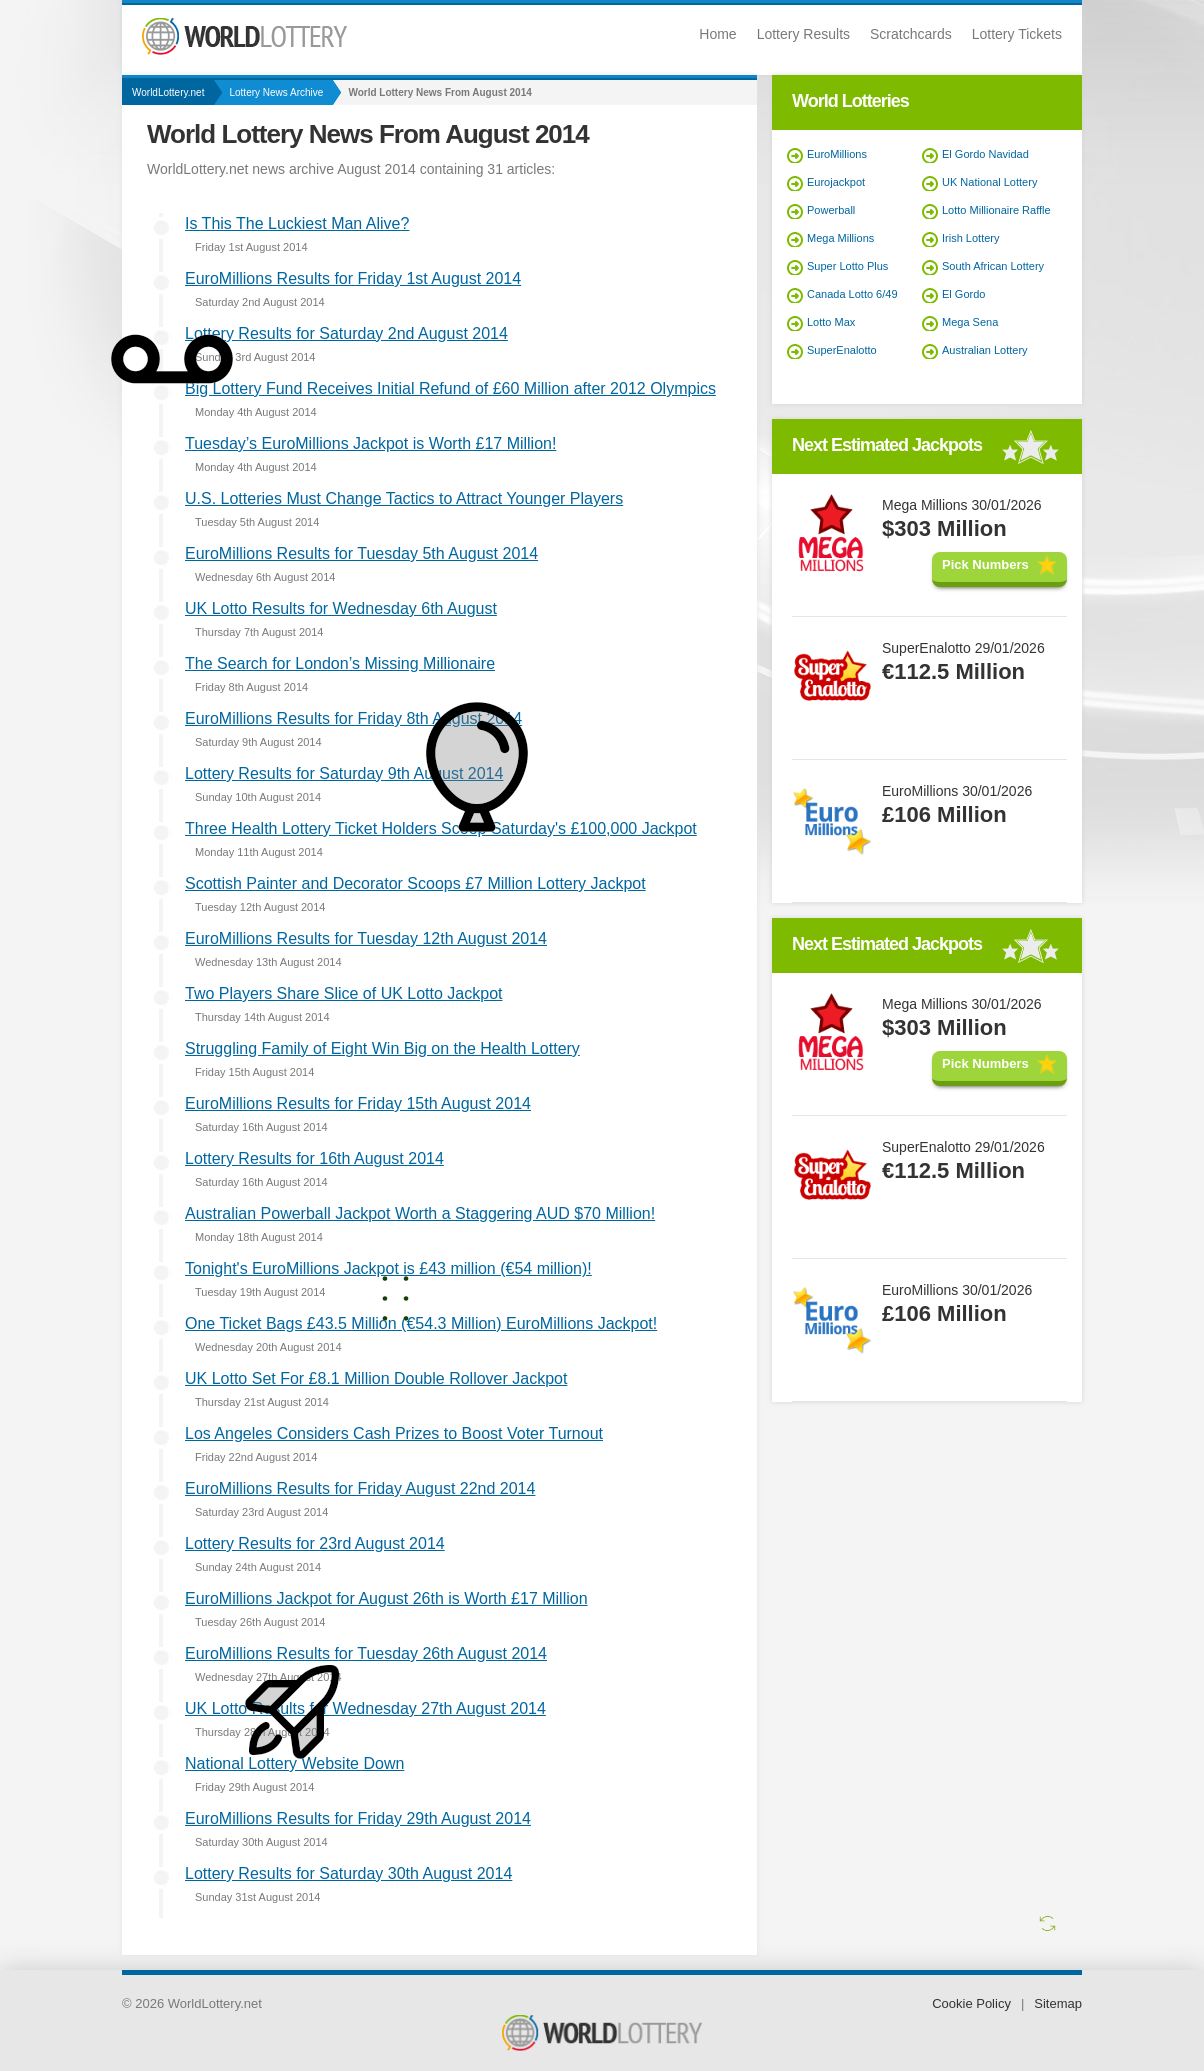 The width and height of the screenshot is (1204, 2071). What do you see at coordinates (1047, 1923) in the screenshot?
I see `refresh or reload content` at bounding box center [1047, 1923].